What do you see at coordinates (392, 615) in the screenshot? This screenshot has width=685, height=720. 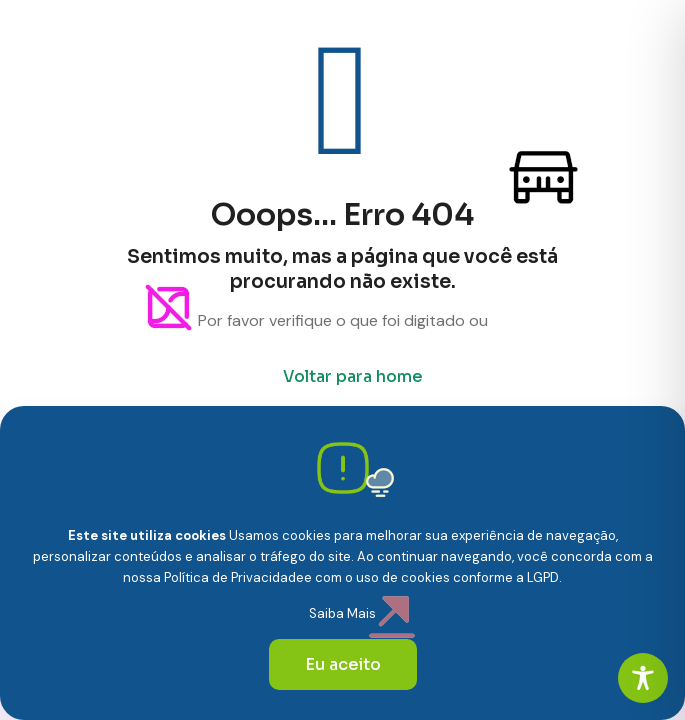 I see `open link in new window` at bounding box center [392, 615].